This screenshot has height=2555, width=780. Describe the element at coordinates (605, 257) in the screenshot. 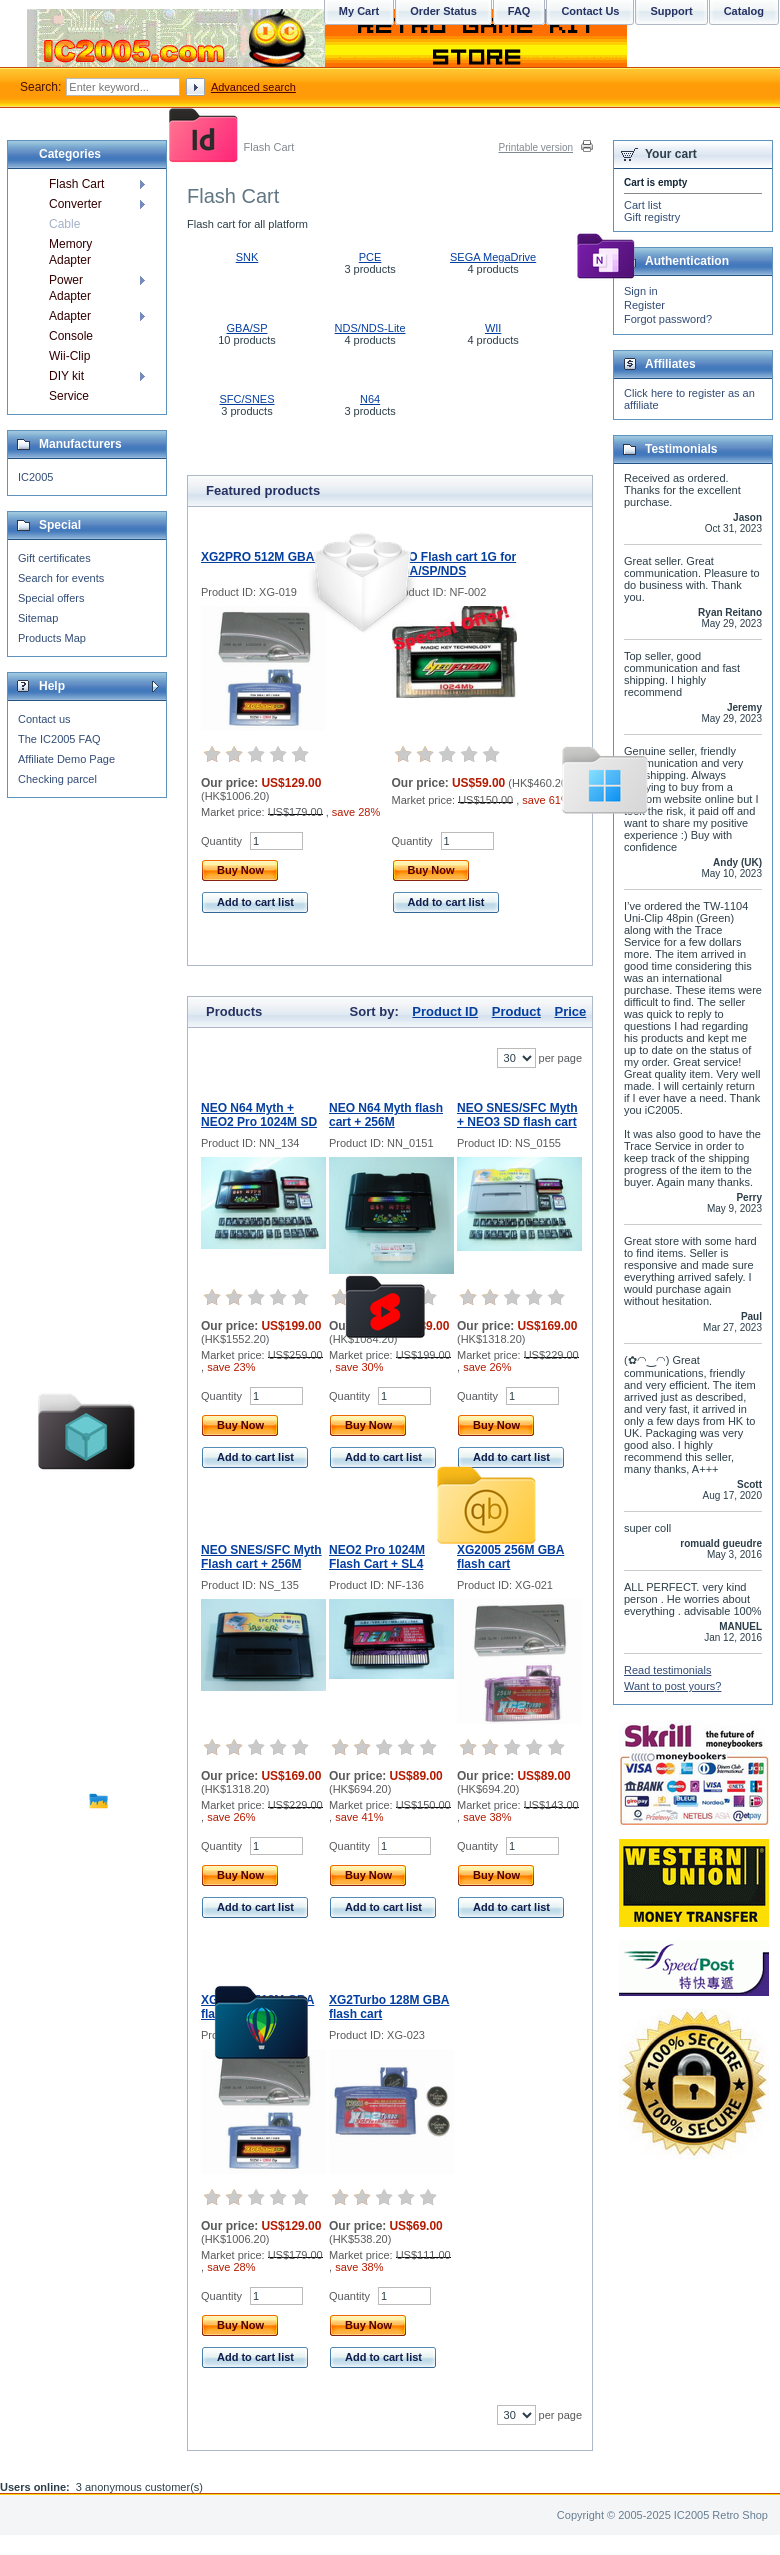

I see `open folder containing Microsoft OneNote files` at that location.